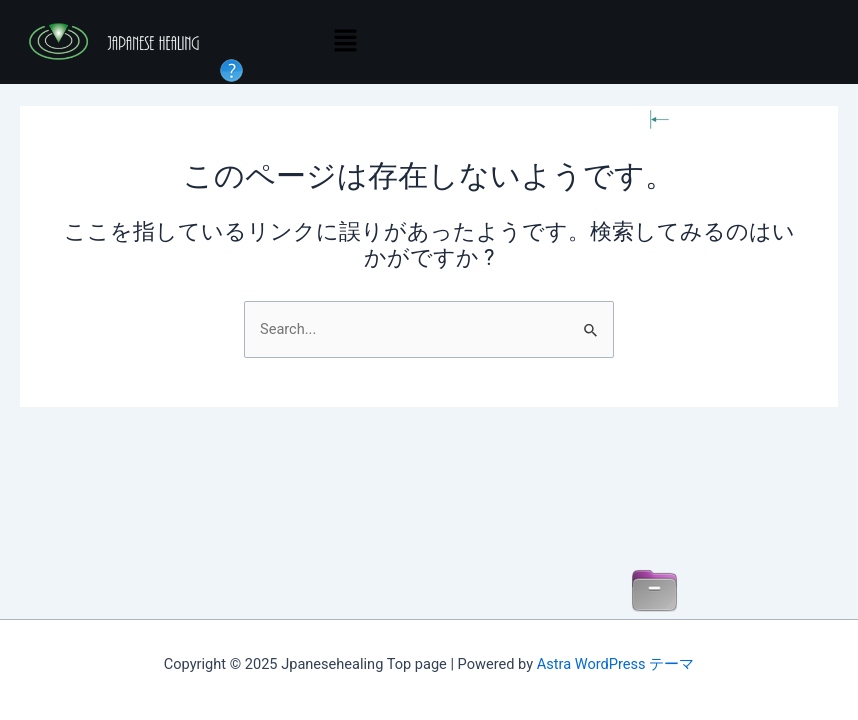 The height and width of the screenshot is (720, 858). What do you see at coordinates (654, 590) in the screenshot?
I see `open the file manager` at bounding box center [654, 590].